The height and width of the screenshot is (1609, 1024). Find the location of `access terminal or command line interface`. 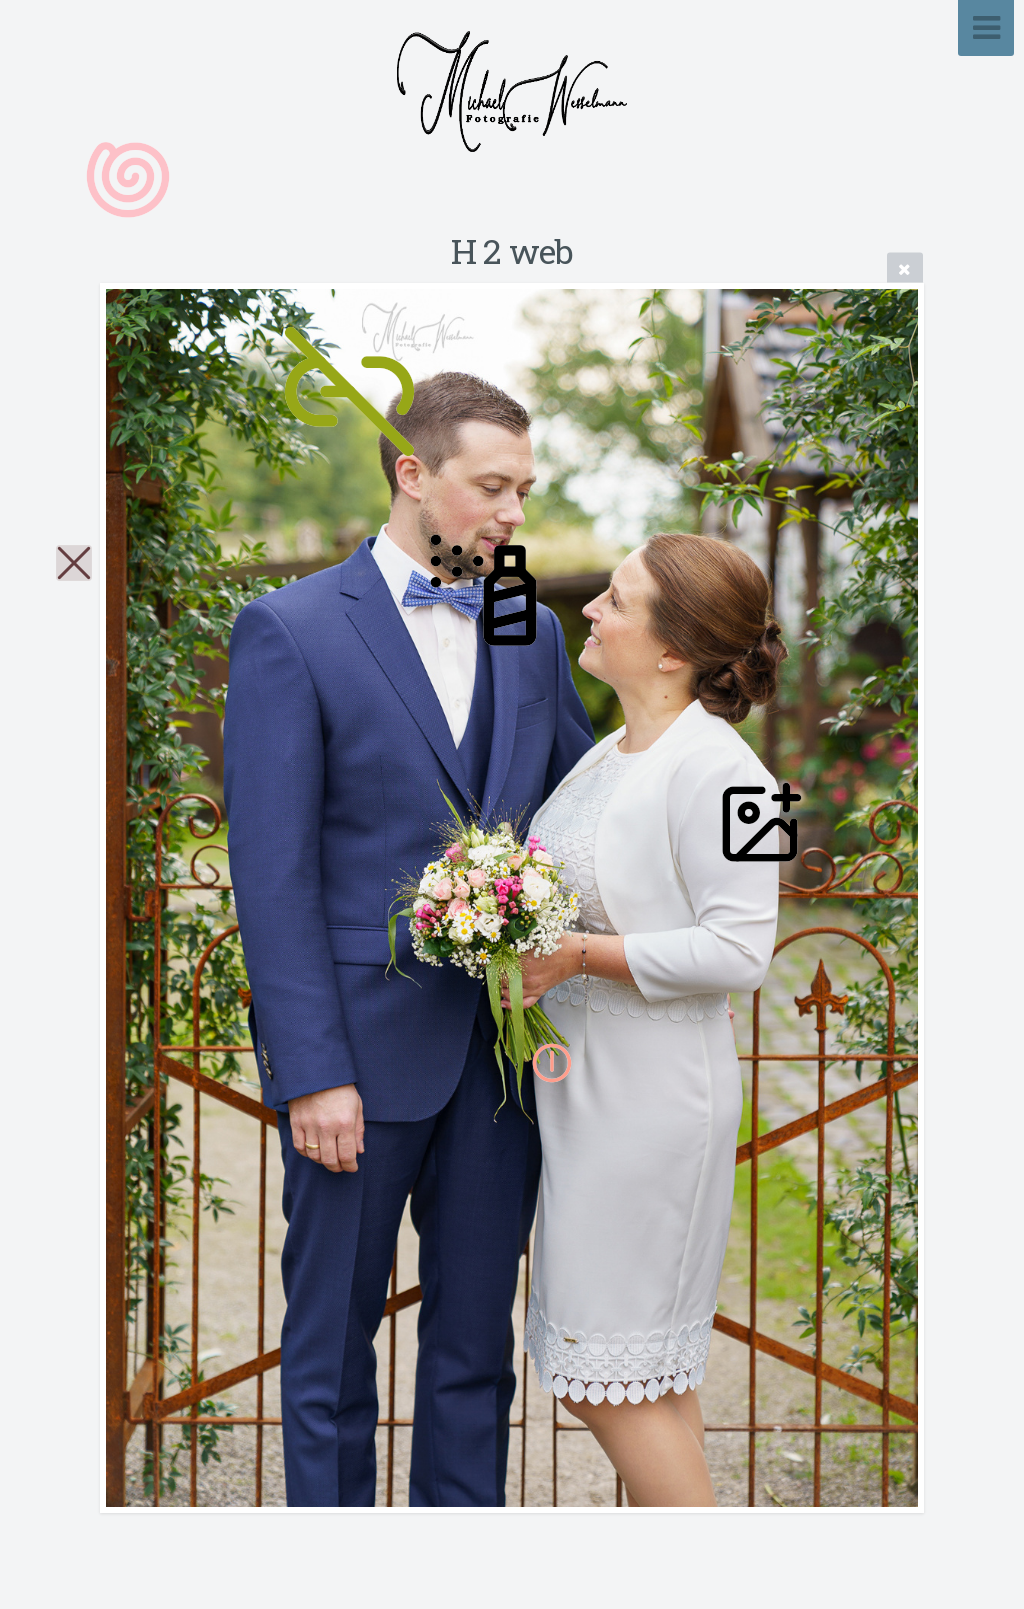

access terminal or command line interface is located at coordinates (128, 180).